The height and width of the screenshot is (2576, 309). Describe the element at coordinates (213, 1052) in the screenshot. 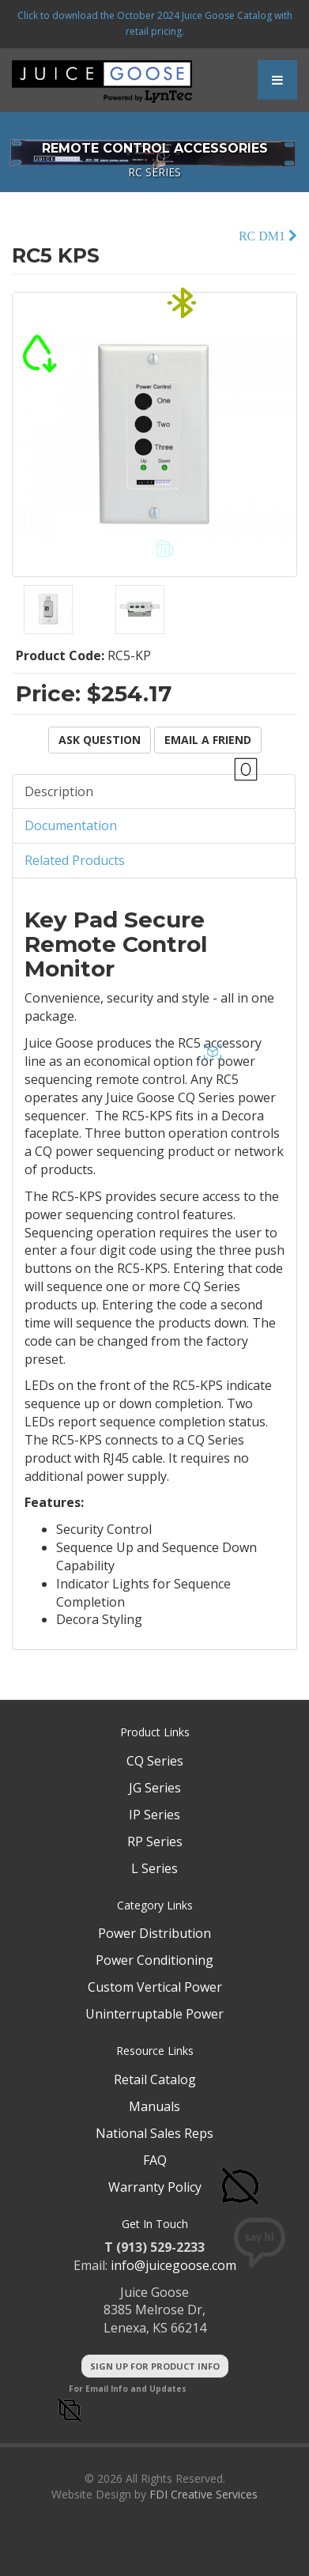

I see `scan or capture a 3D object` at that location.